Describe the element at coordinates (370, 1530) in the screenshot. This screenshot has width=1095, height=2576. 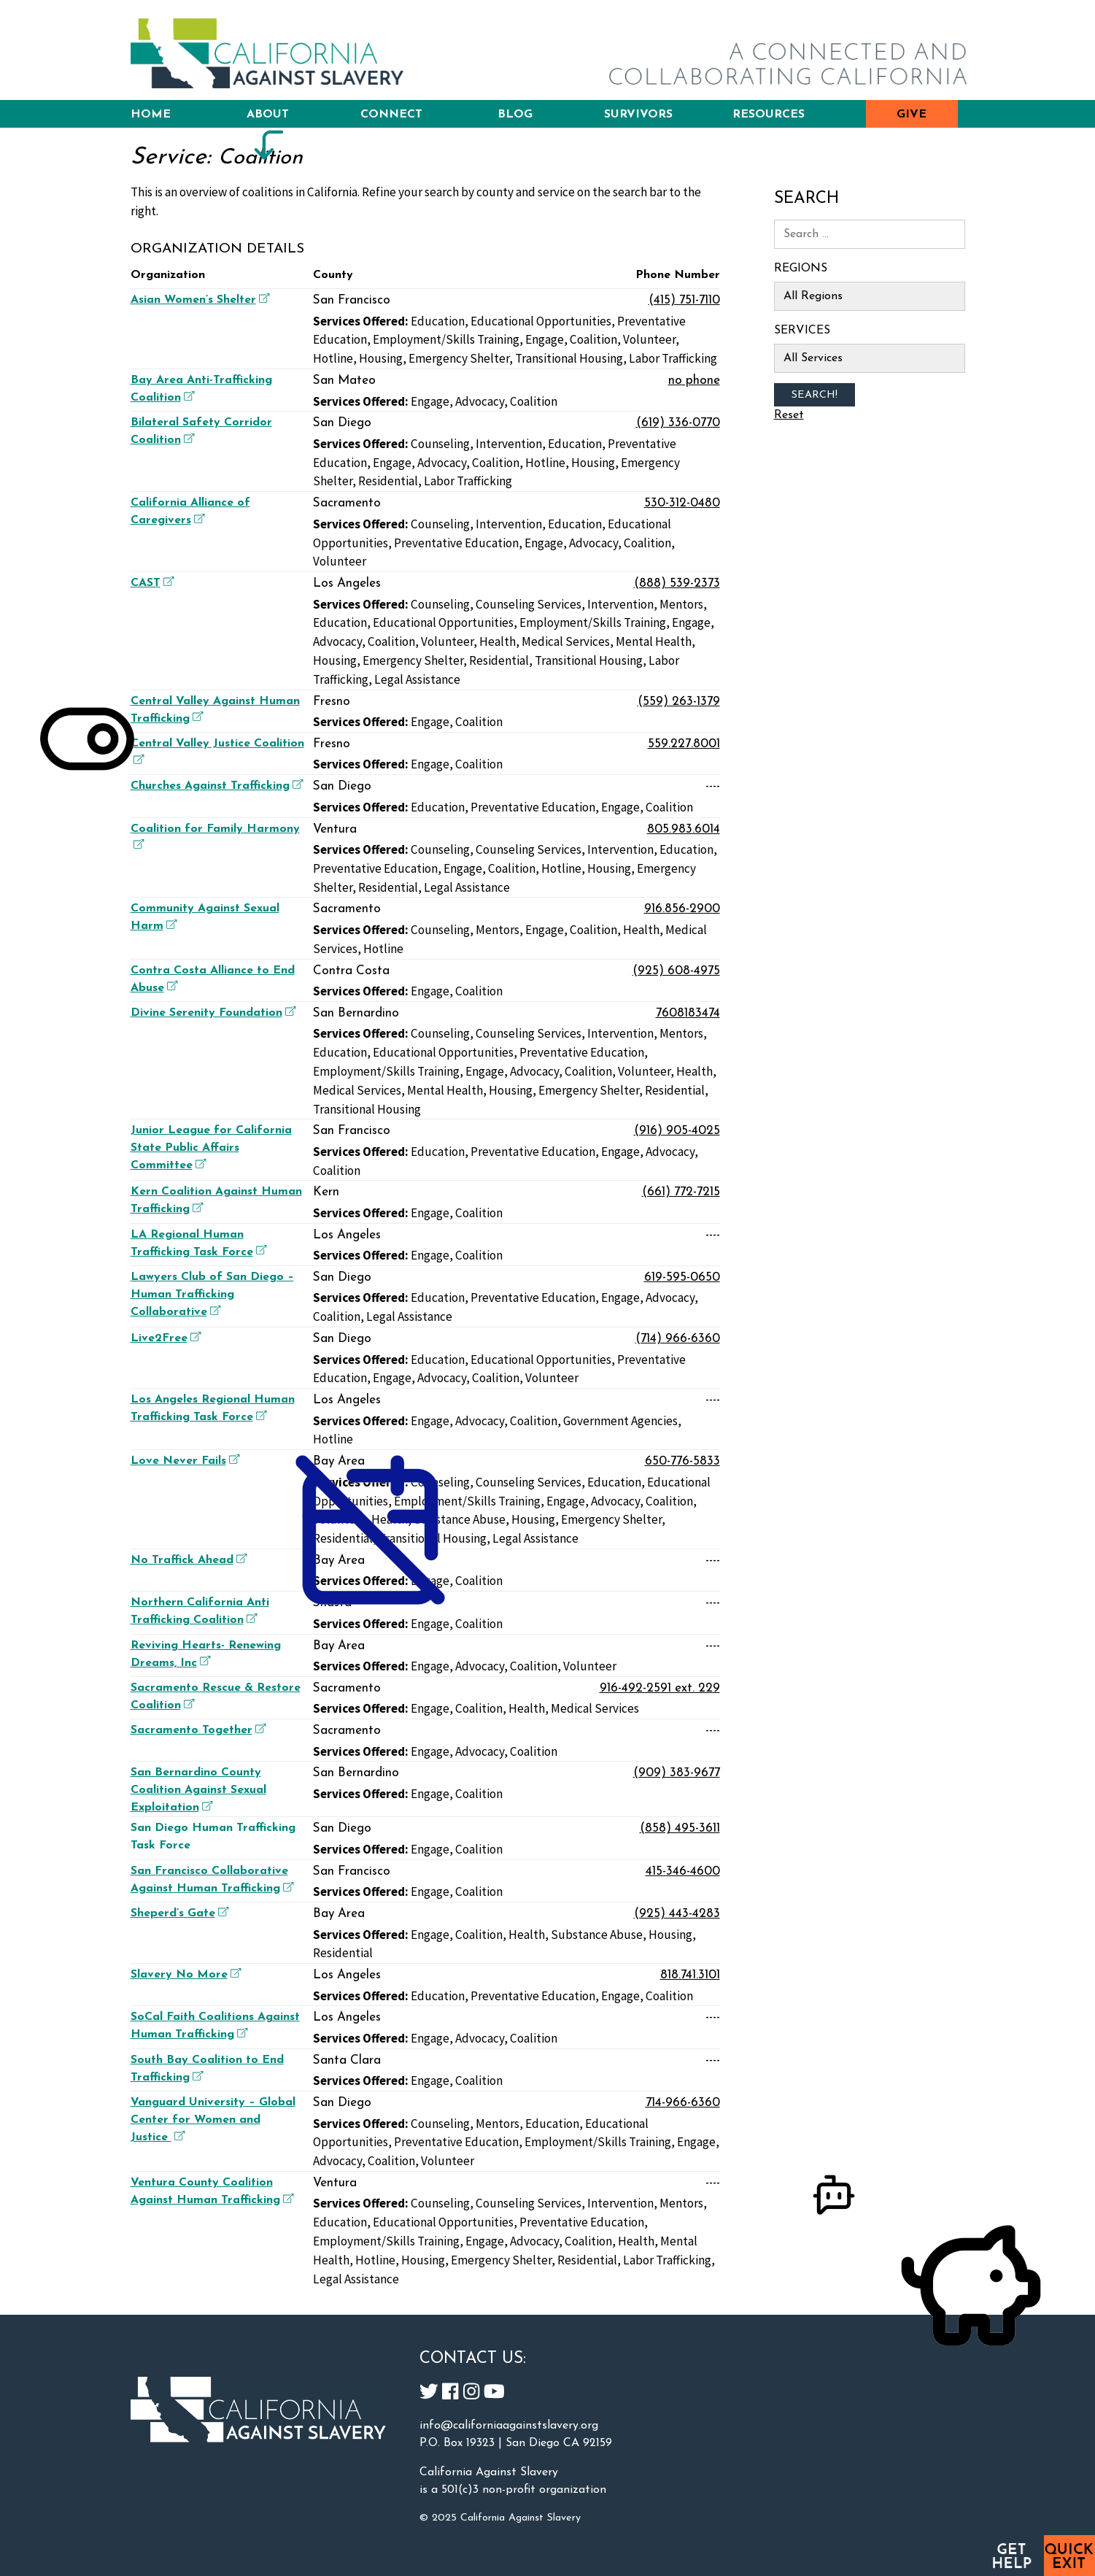
I see `disable calendar or scheduling feature` at that location.